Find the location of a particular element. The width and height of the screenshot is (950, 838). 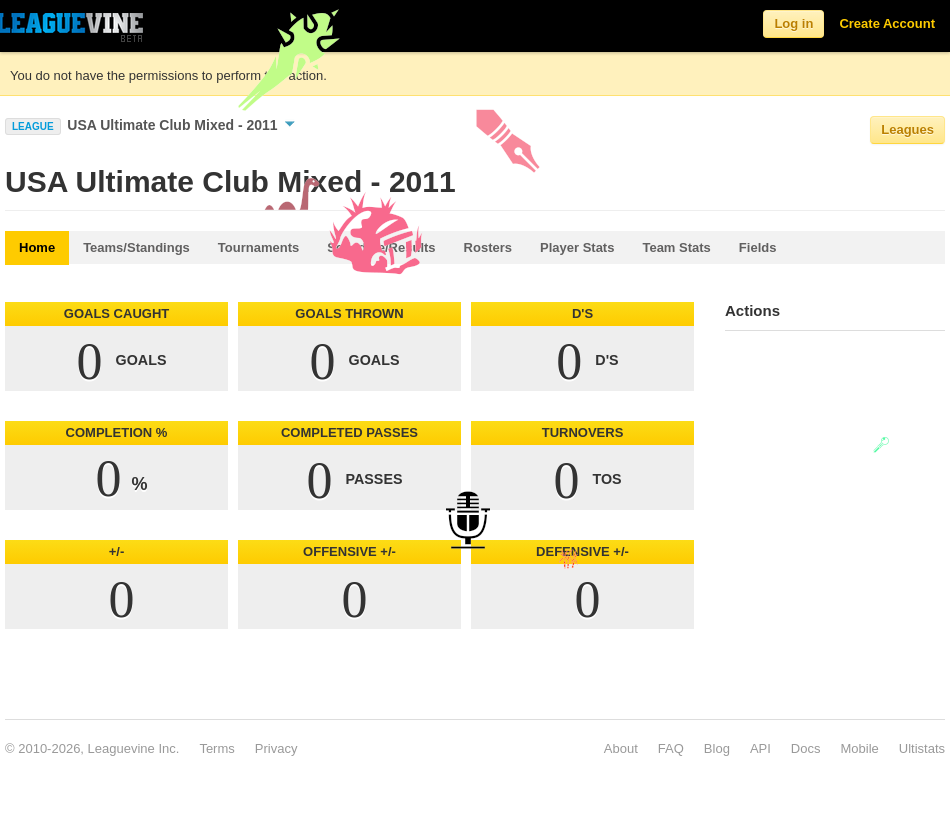

equip a wooden club weapon is located at coordinates (289, 60).